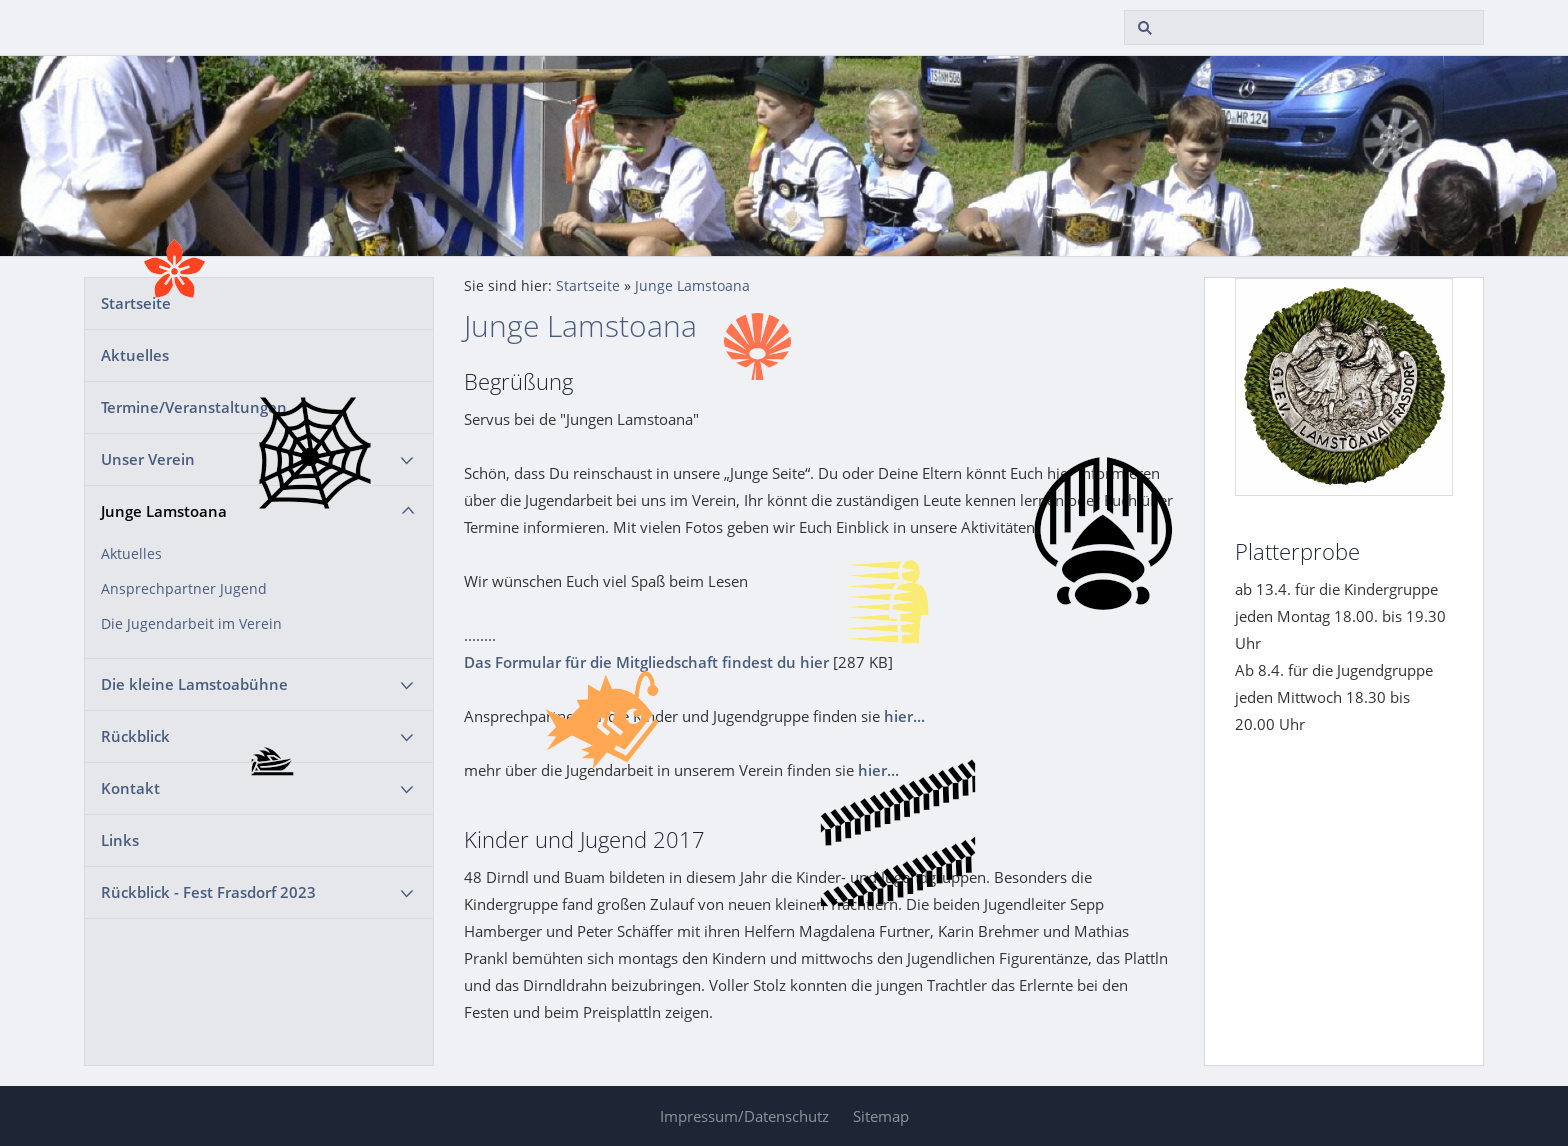 The width and height of the screenshot is (1568, 1146). I want to click on indicates off-road or vehicle trail mode, so click(898, 829).